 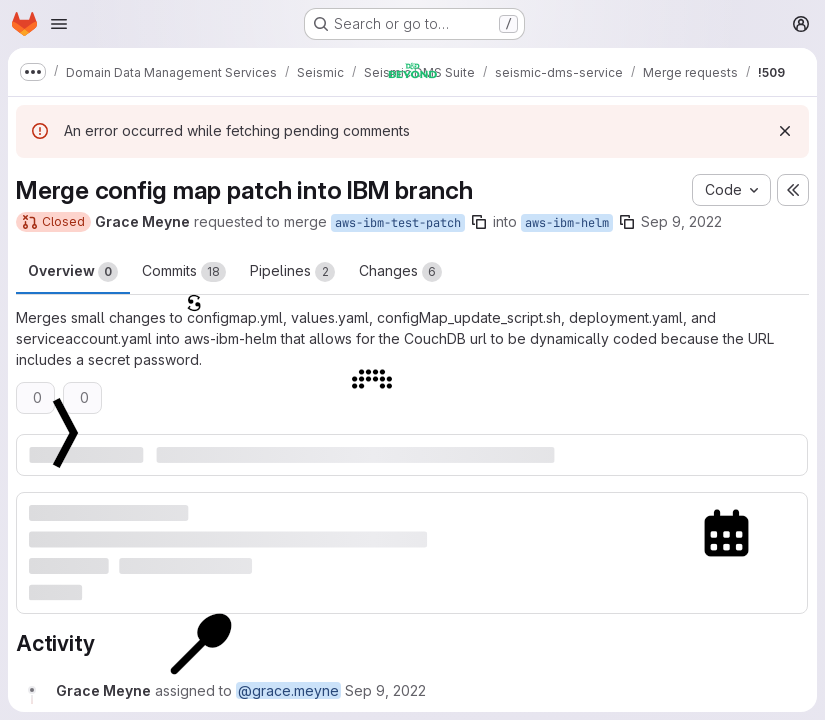 I want to click on view calendar or schedule, so click(x=726, y=534).